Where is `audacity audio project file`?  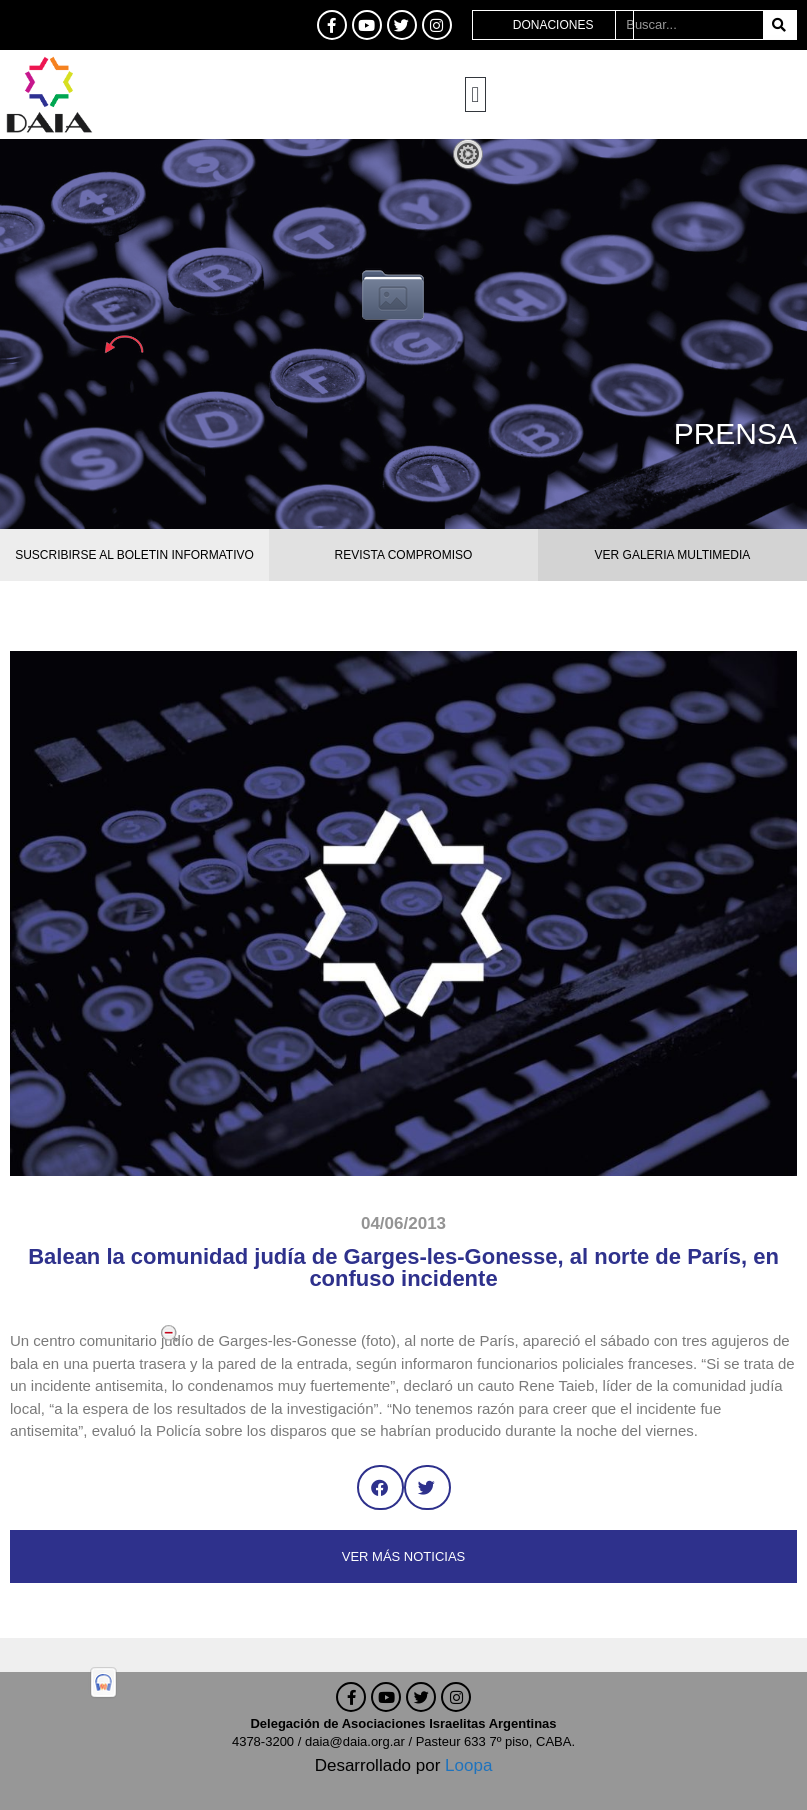
audacity audio project file is located at coordinates (103, 1682).